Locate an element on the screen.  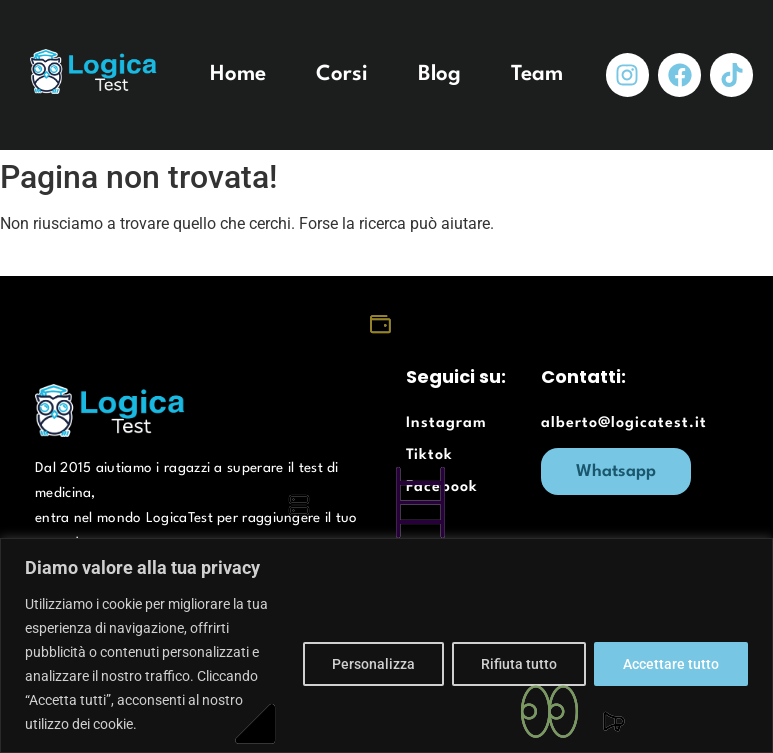
access server settings or management is located at coordinates (299, 505).